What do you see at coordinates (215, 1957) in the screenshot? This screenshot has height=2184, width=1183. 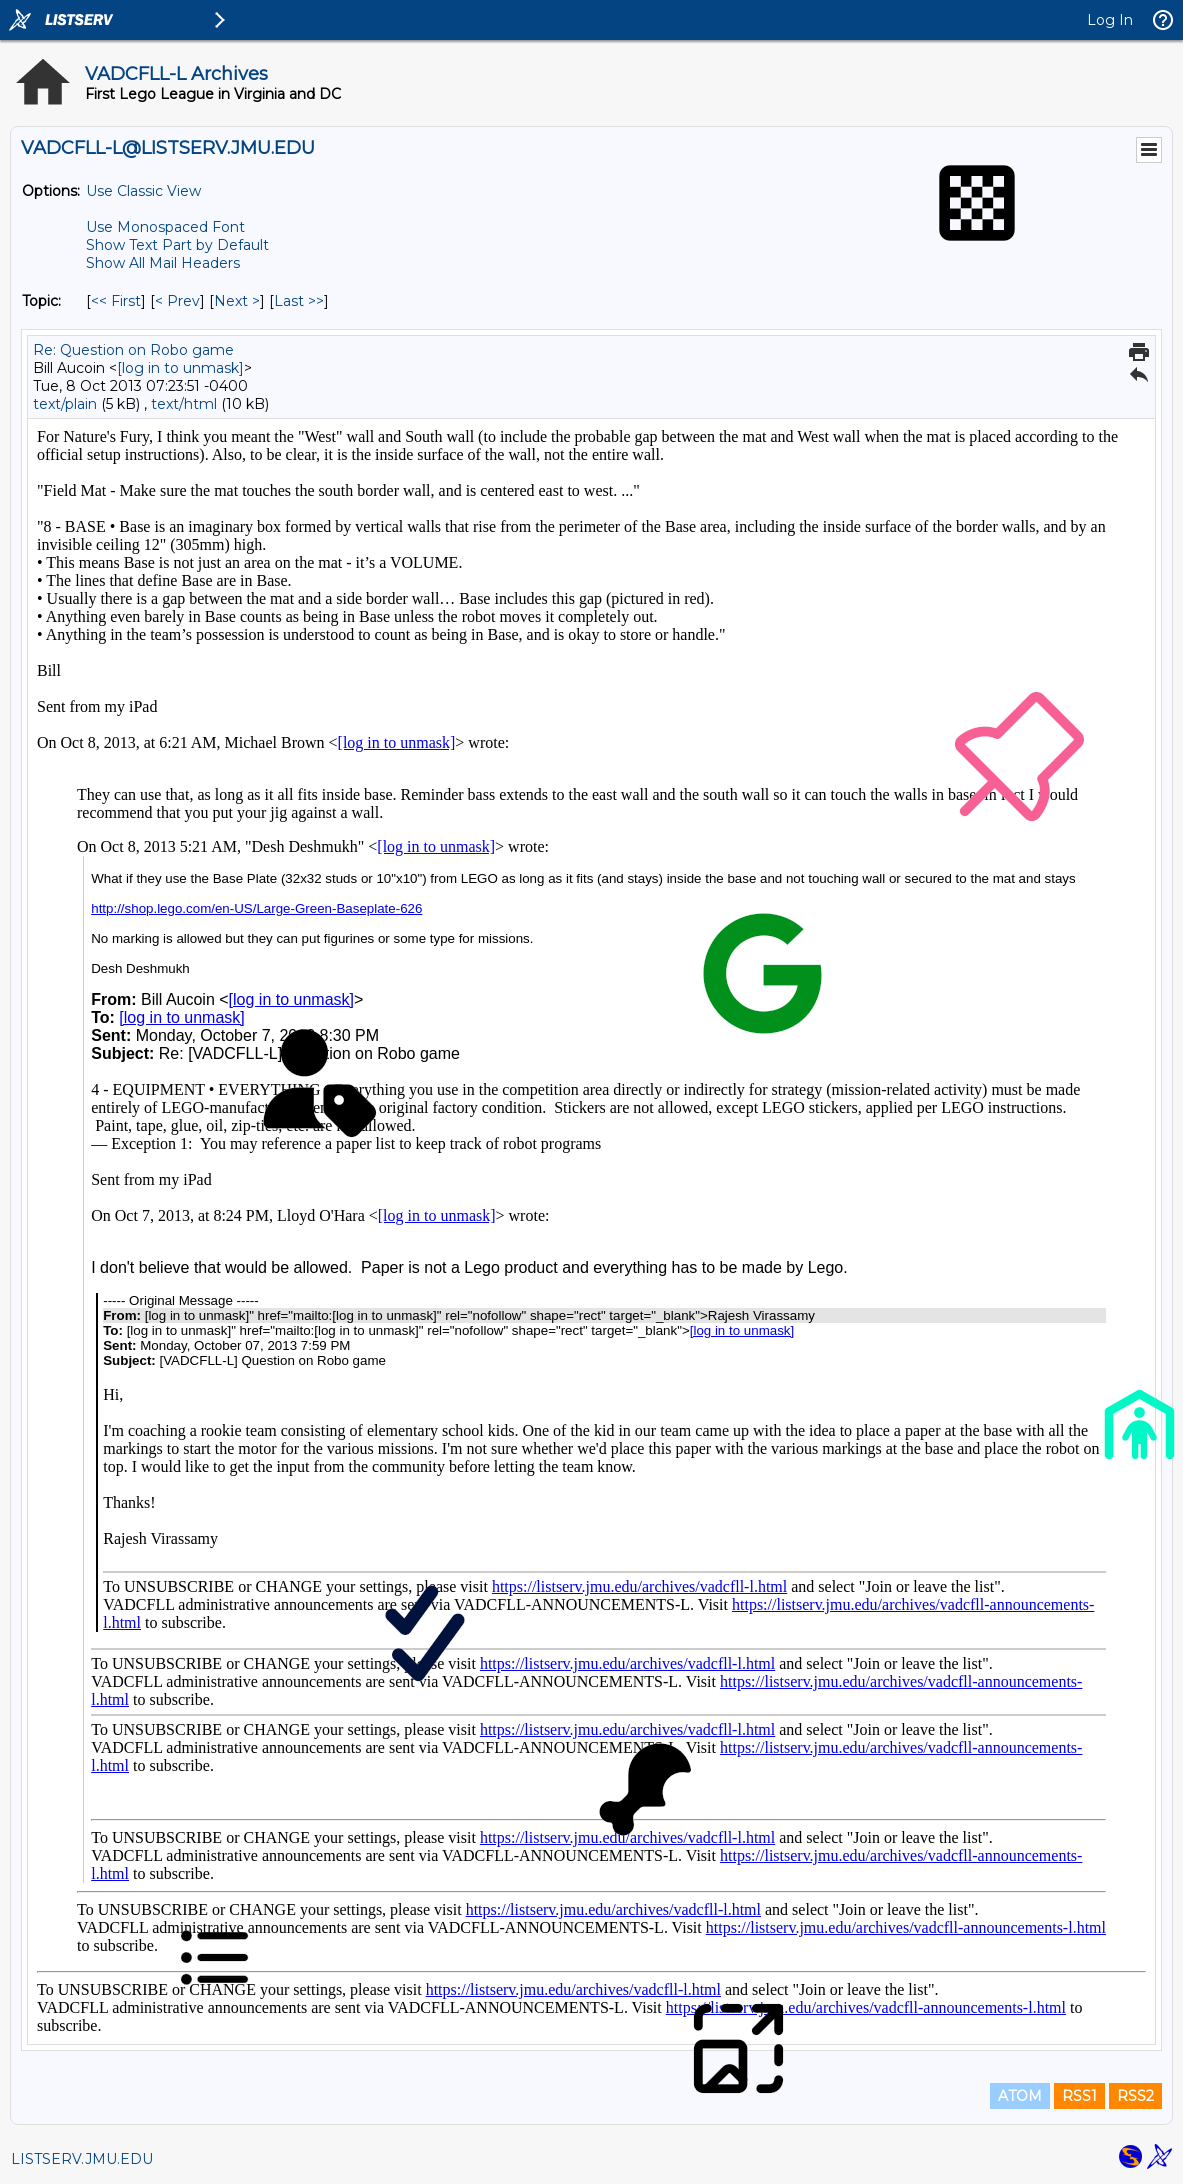 I see `view items as a bulleted list` at bounding box center [215, 1957].